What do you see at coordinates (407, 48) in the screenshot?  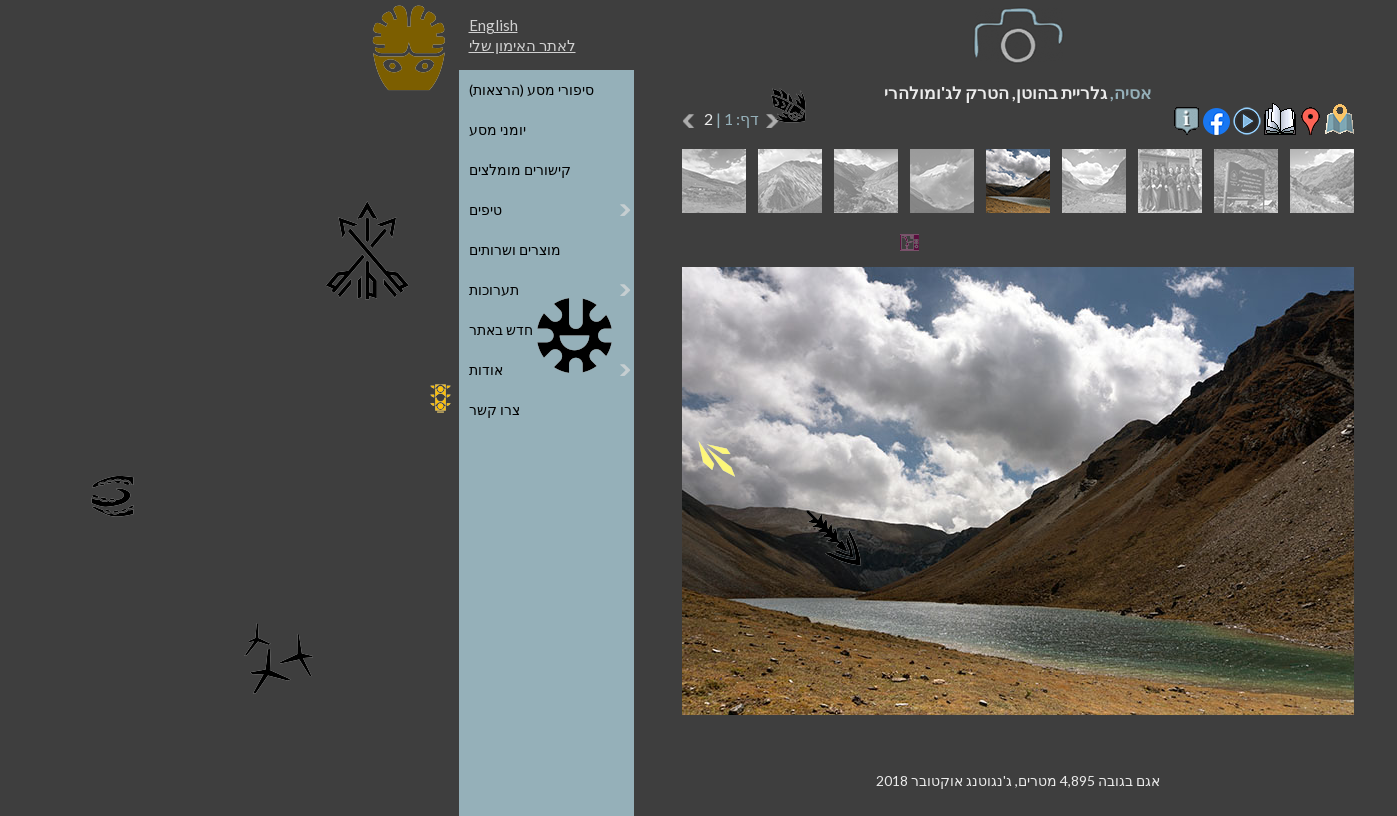 I see `access brain training or cognitive games` at bounding box center [407, 48].